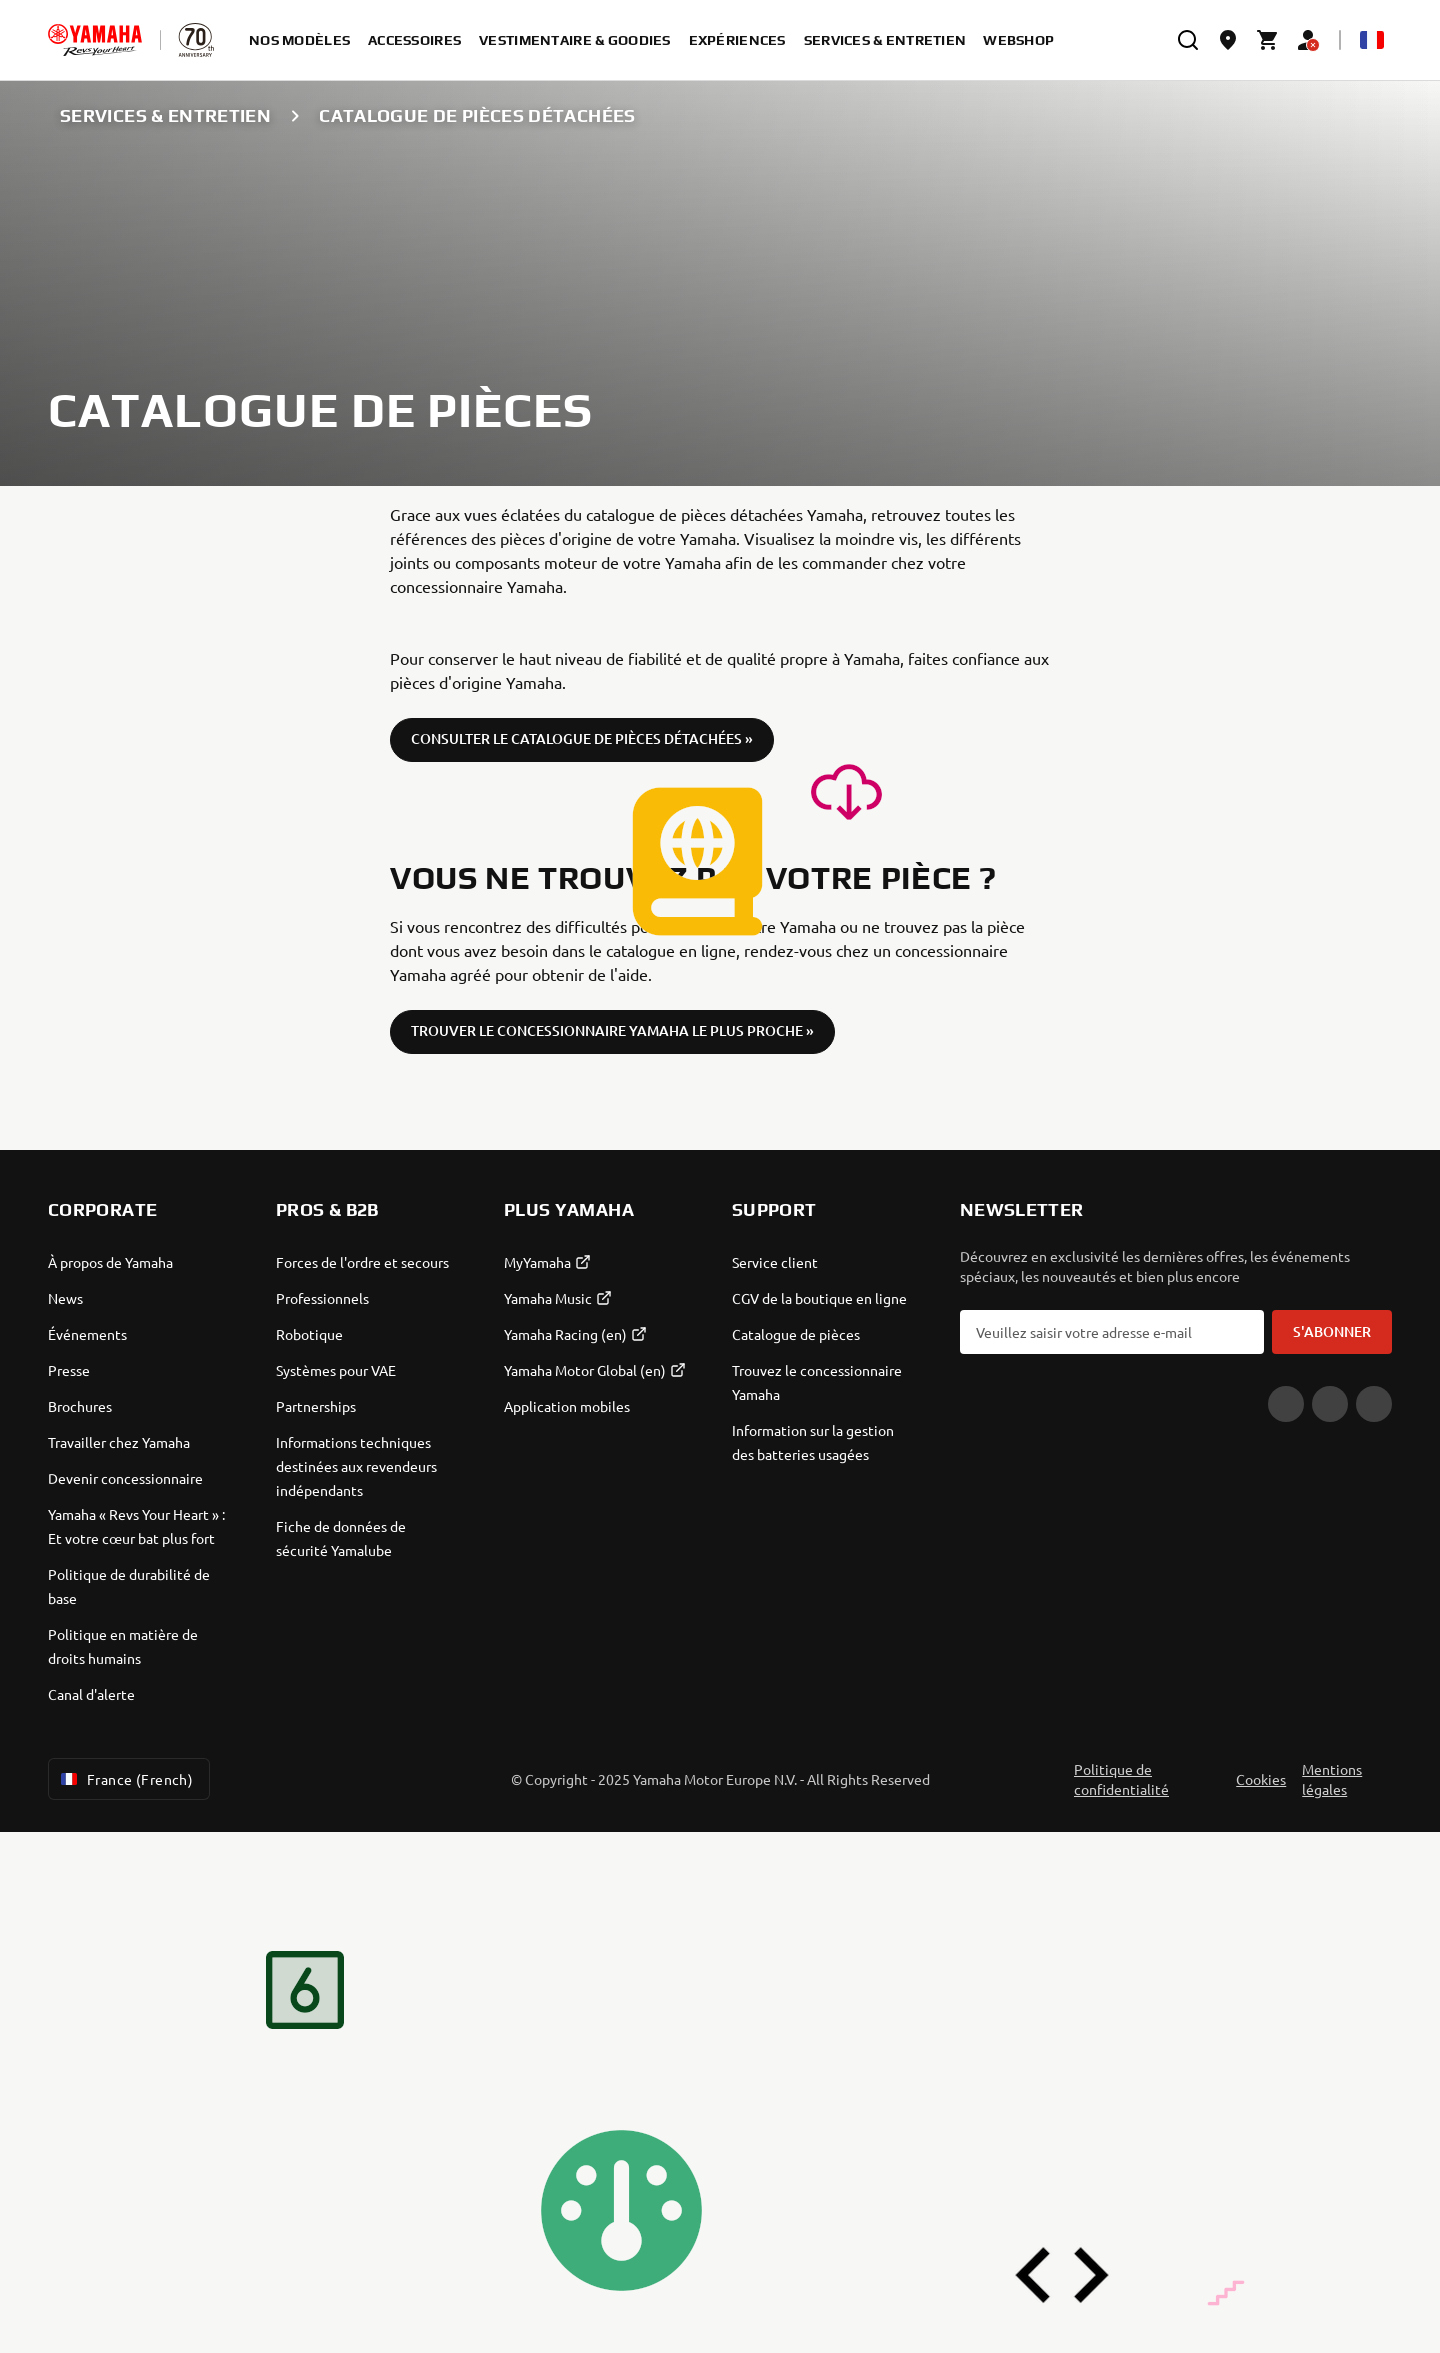 This screenshot has width=1440, height=2353. I want to click on download file from cloud storage, so click(846, 789).